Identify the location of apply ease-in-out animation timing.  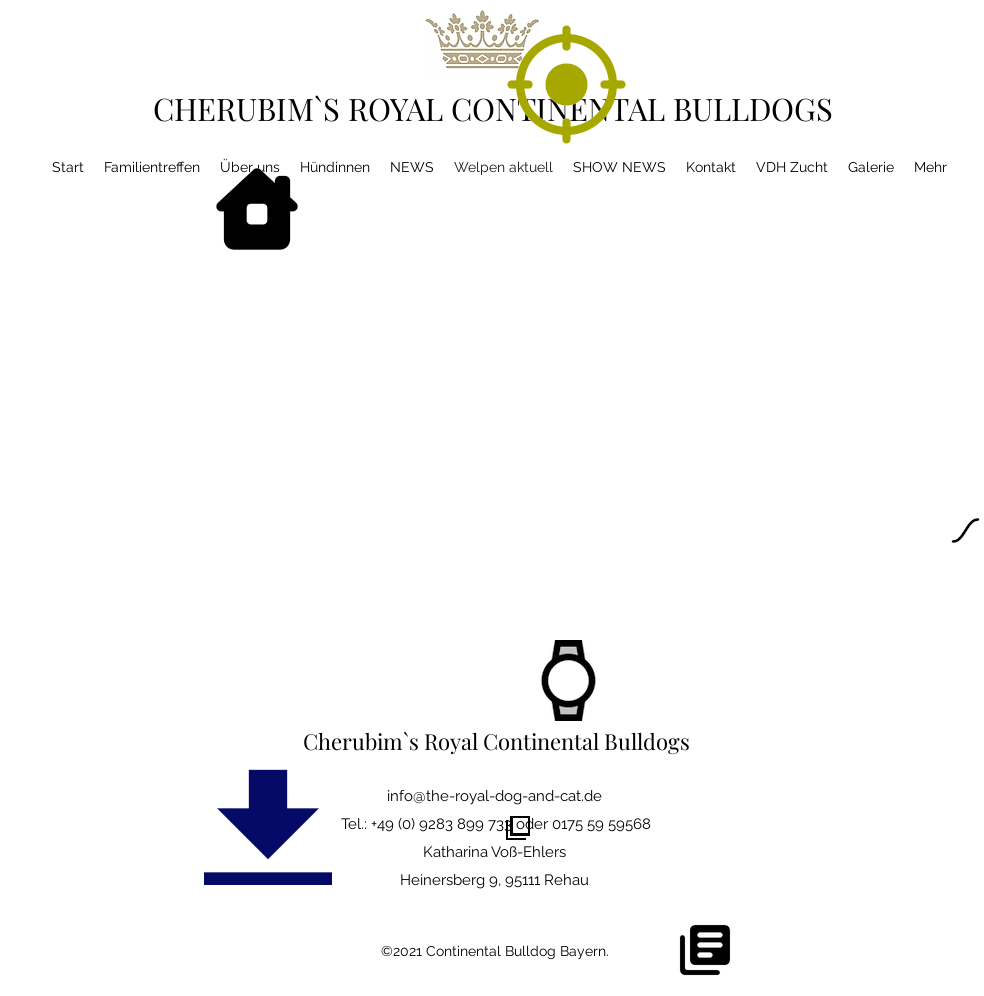
(965, 530).